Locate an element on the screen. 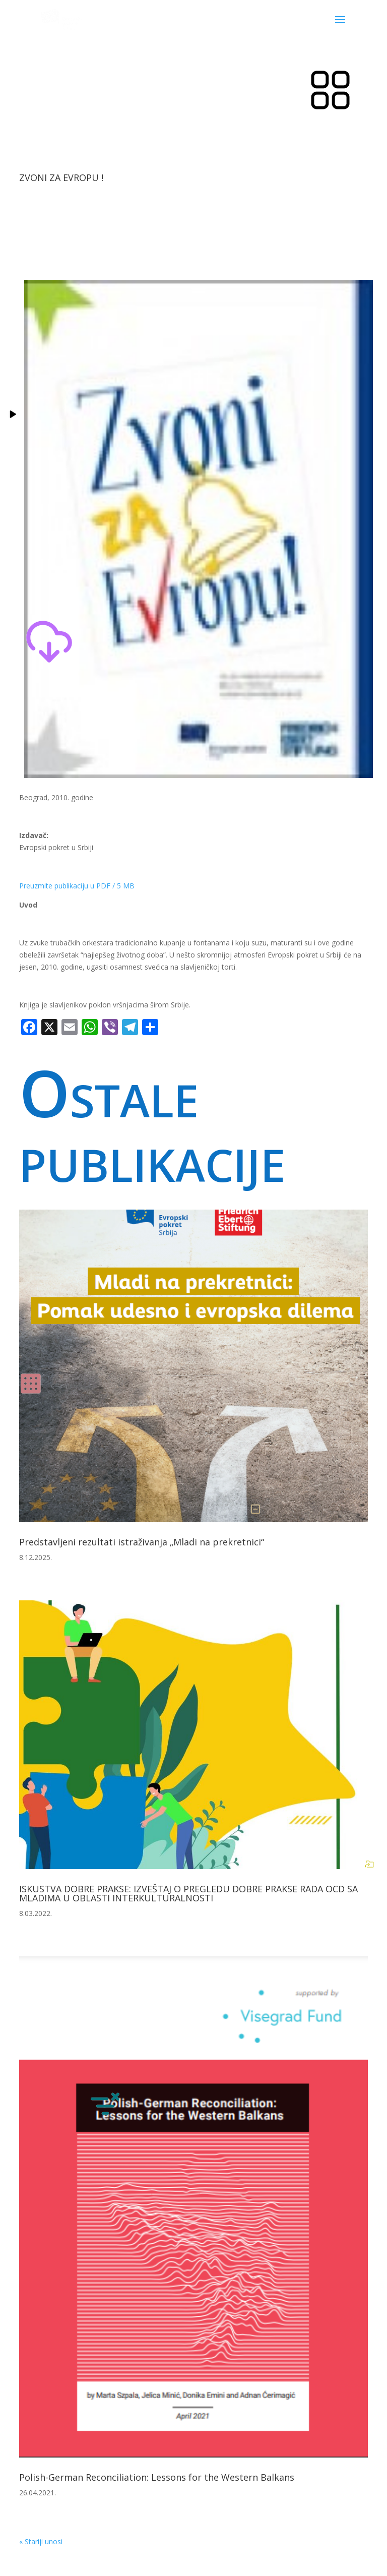 The height and width of the screenshot is (2576, 387). access a linked or shortcut folder is located at coordinates (370, 1864).